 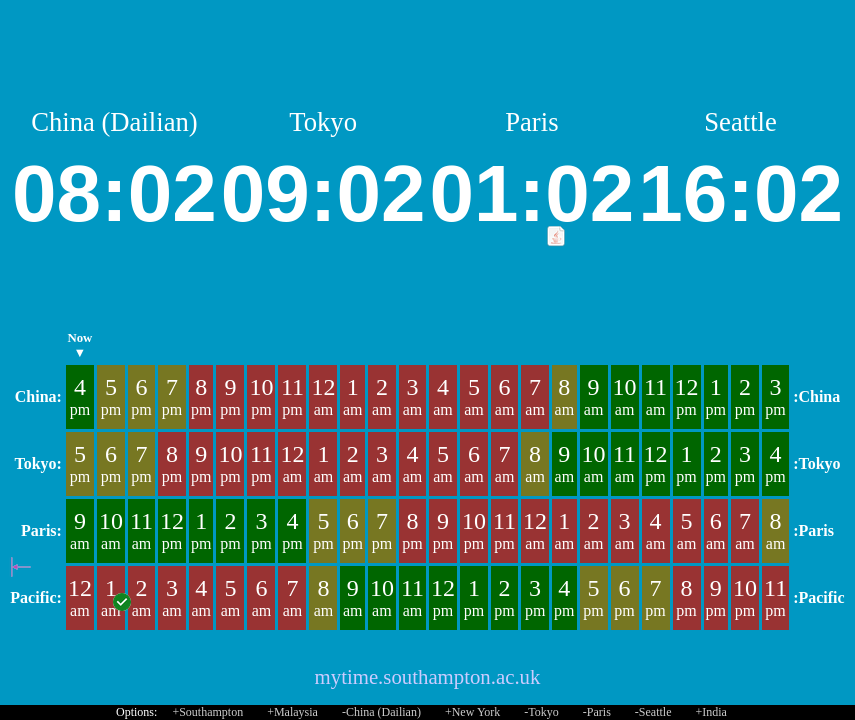 What do you see at coordinates (556, 236) in the screenshot?
I see `indicates a java source code file` at bounding box center [556, 236].